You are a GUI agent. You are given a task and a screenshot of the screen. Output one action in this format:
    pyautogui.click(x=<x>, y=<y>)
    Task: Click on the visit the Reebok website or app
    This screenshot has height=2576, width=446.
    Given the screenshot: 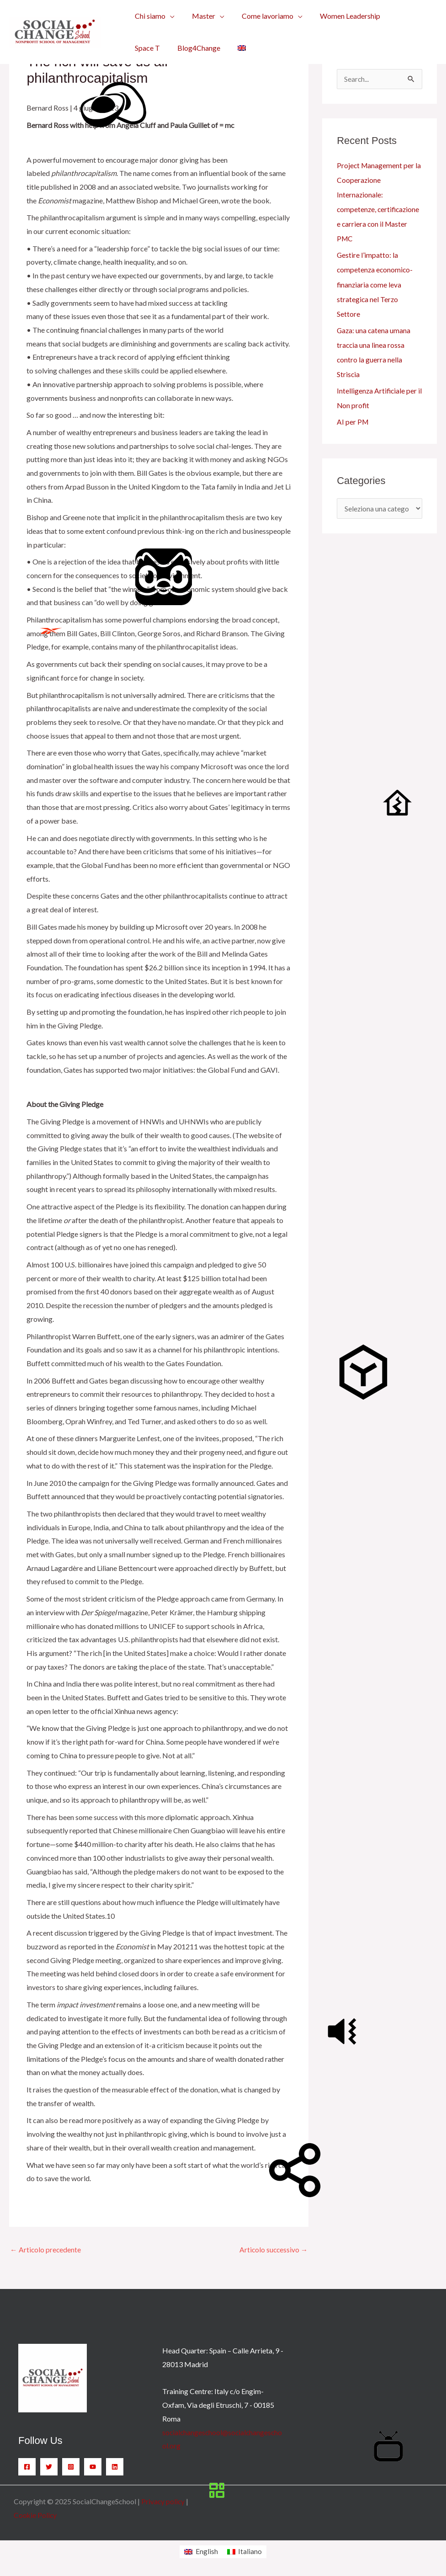 What is the action you would take?
    pyautogui.click(x=51, y=631)
    